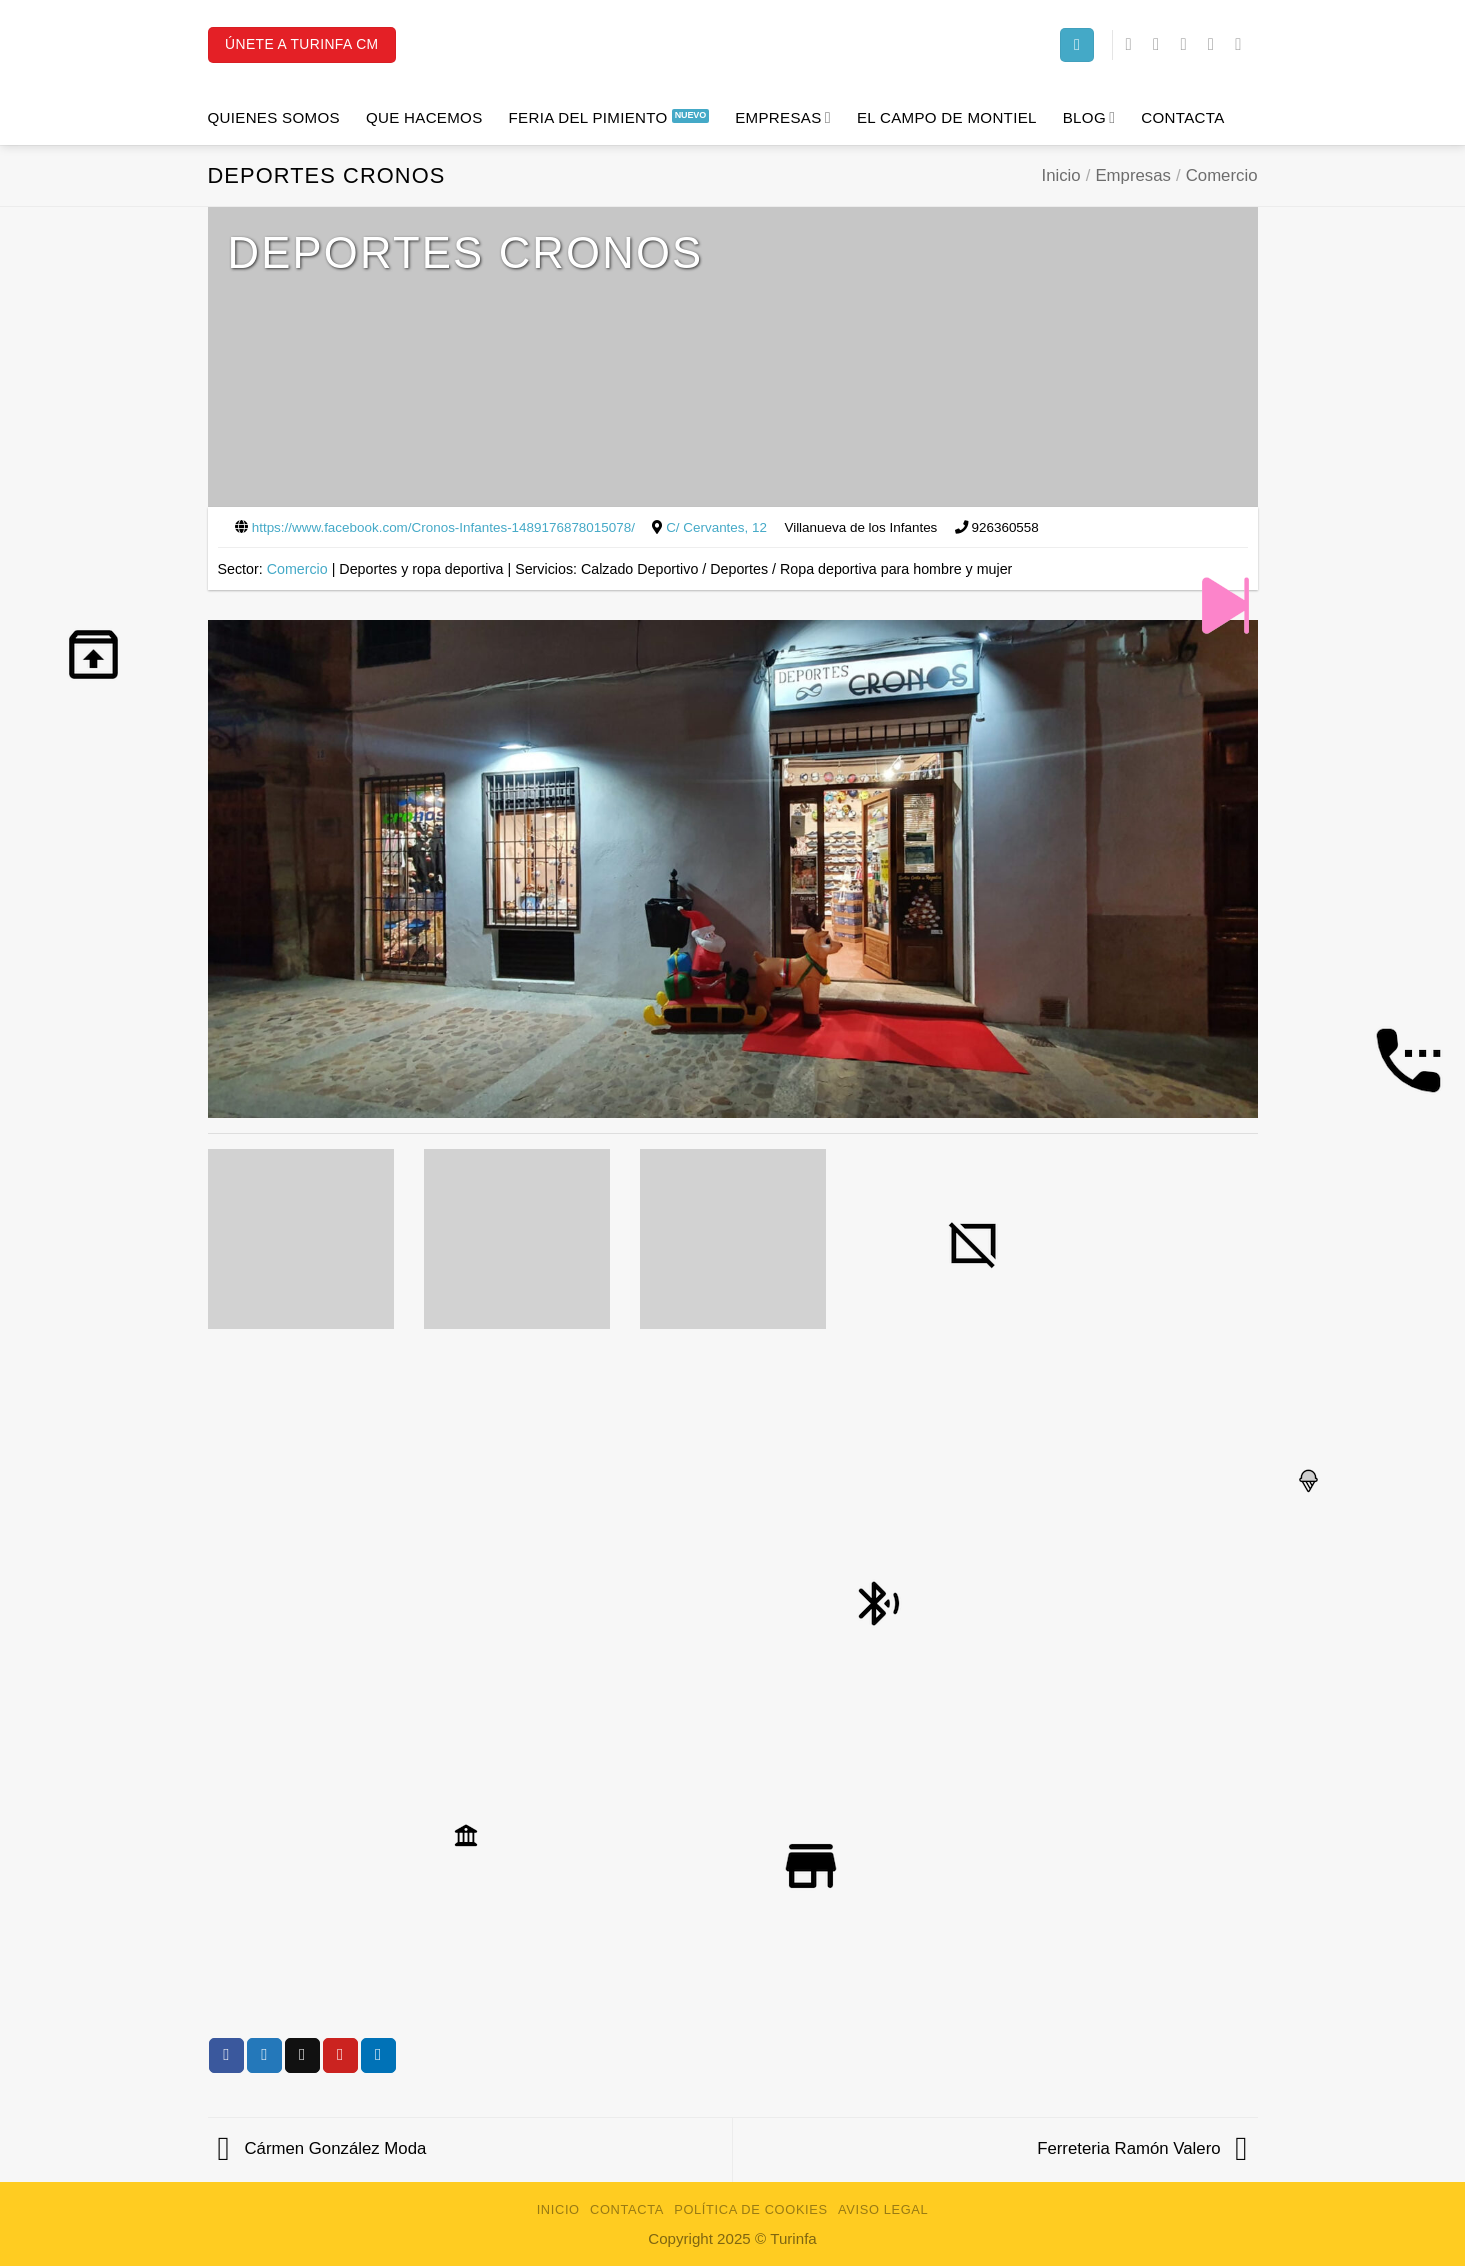  What do you see at coordinates (1308, 1480) in the screenshot?
I see `browse dessert or ice cream options` at bounding box center [1308, 1480].